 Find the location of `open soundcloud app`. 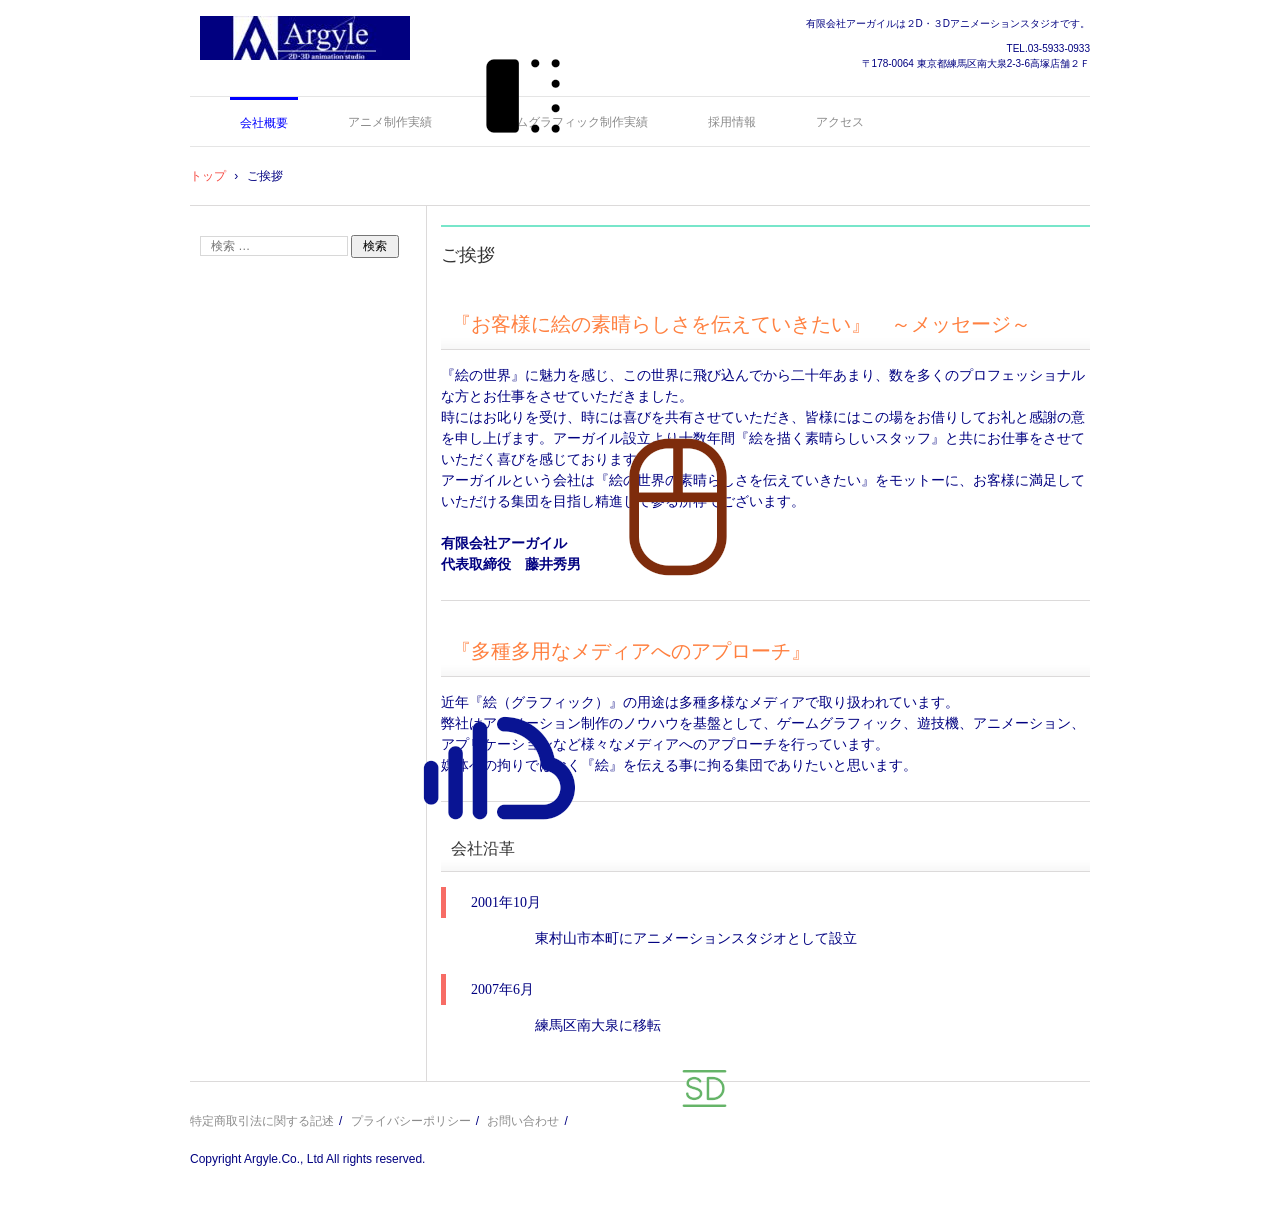

open soundcloud app is located at coordinates (497, 773).